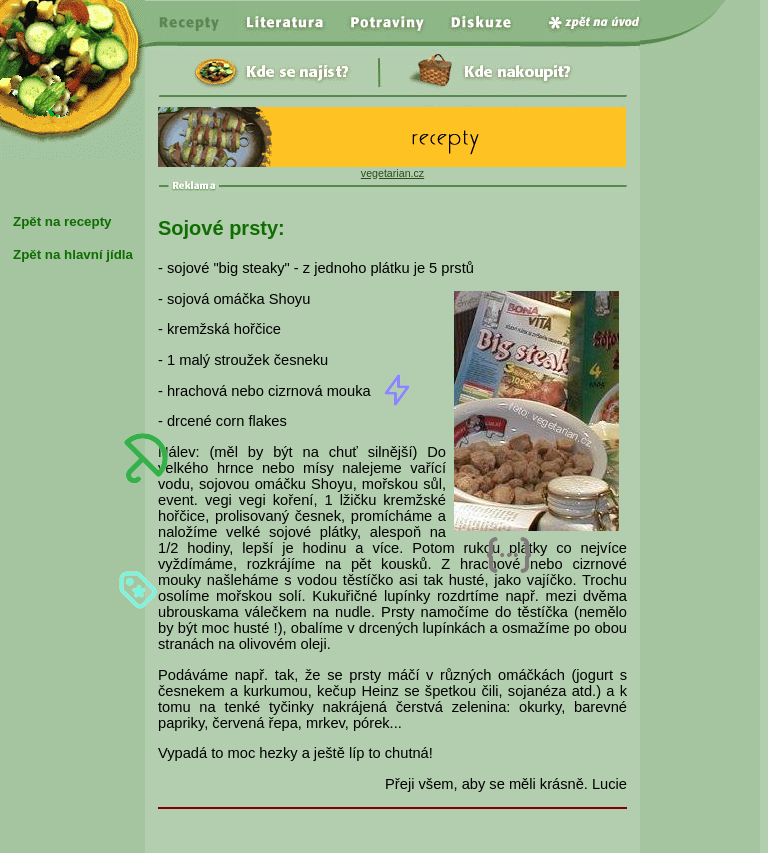 This screenshot has height=853, width=768. What do you see at coordinates (145, 455) in the screenshot?
I see `view weather protection or rain forecast` at bounding box center [145, 455].